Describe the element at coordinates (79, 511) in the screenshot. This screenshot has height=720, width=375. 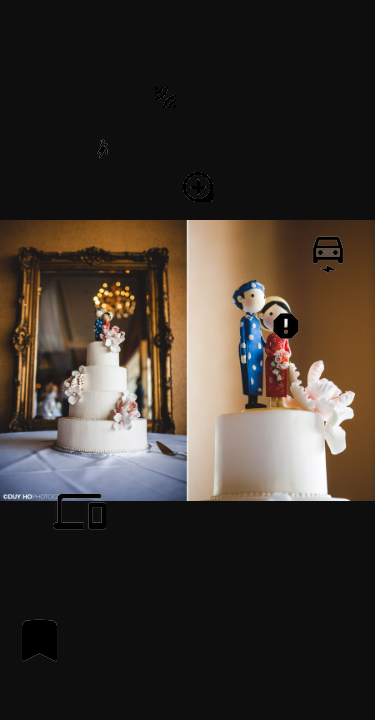
I see `view connected devices` at that location.